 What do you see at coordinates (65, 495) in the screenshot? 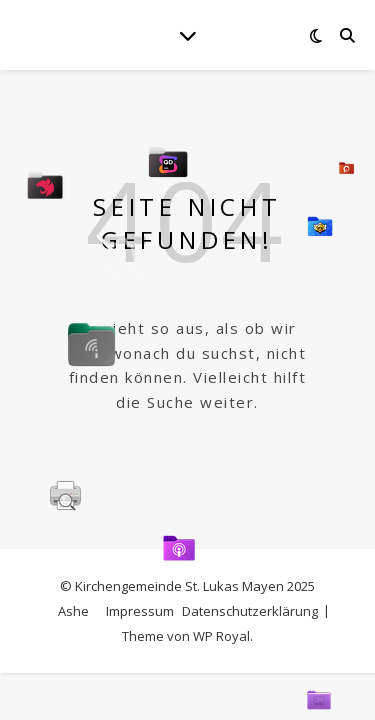
I see `preview document before printing` at bounding box center [65, 495].